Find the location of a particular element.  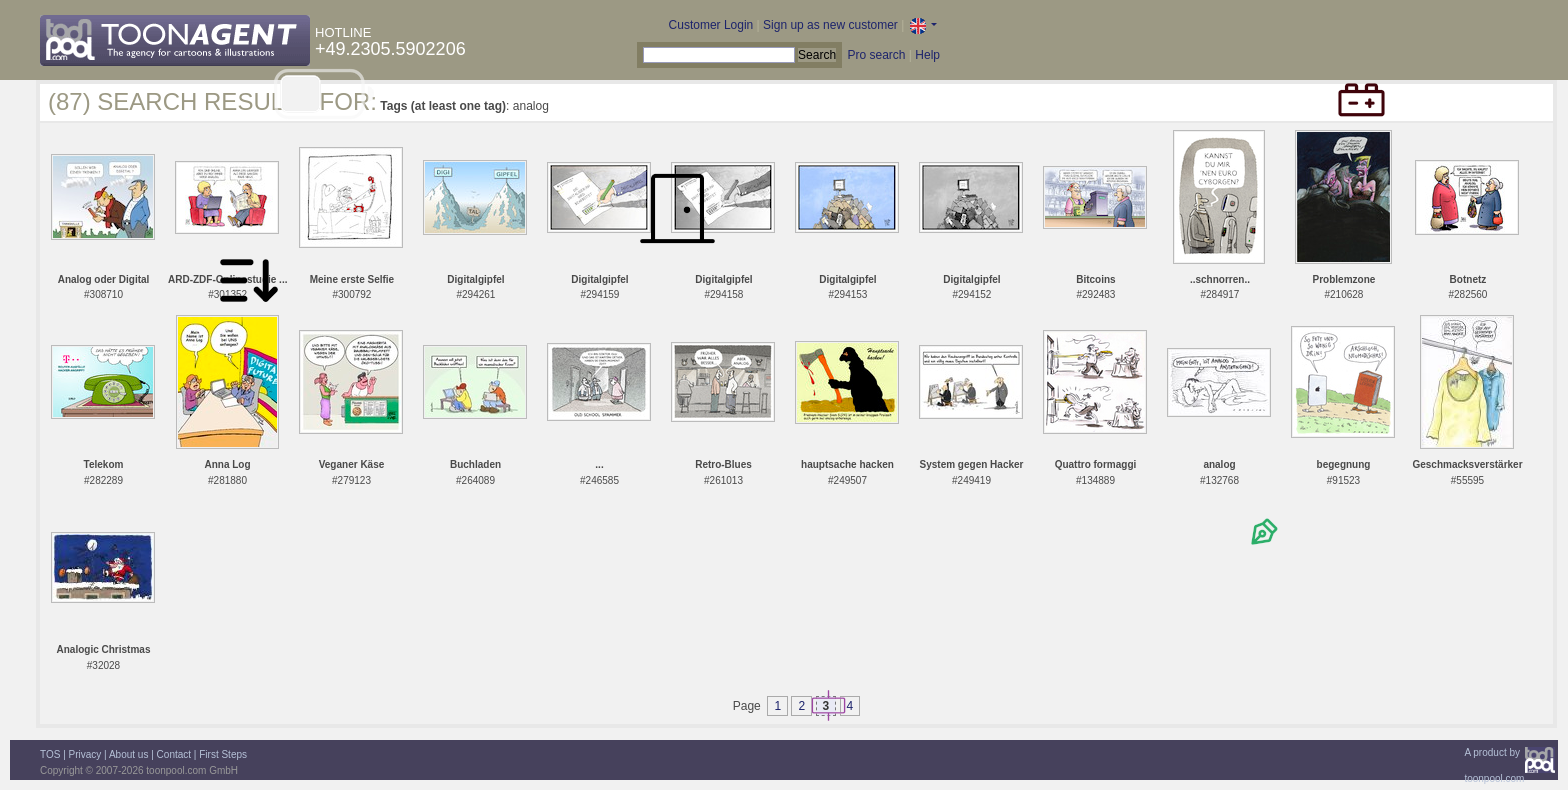

indicates battery at 50% charge is located at coordinates (324, 94).